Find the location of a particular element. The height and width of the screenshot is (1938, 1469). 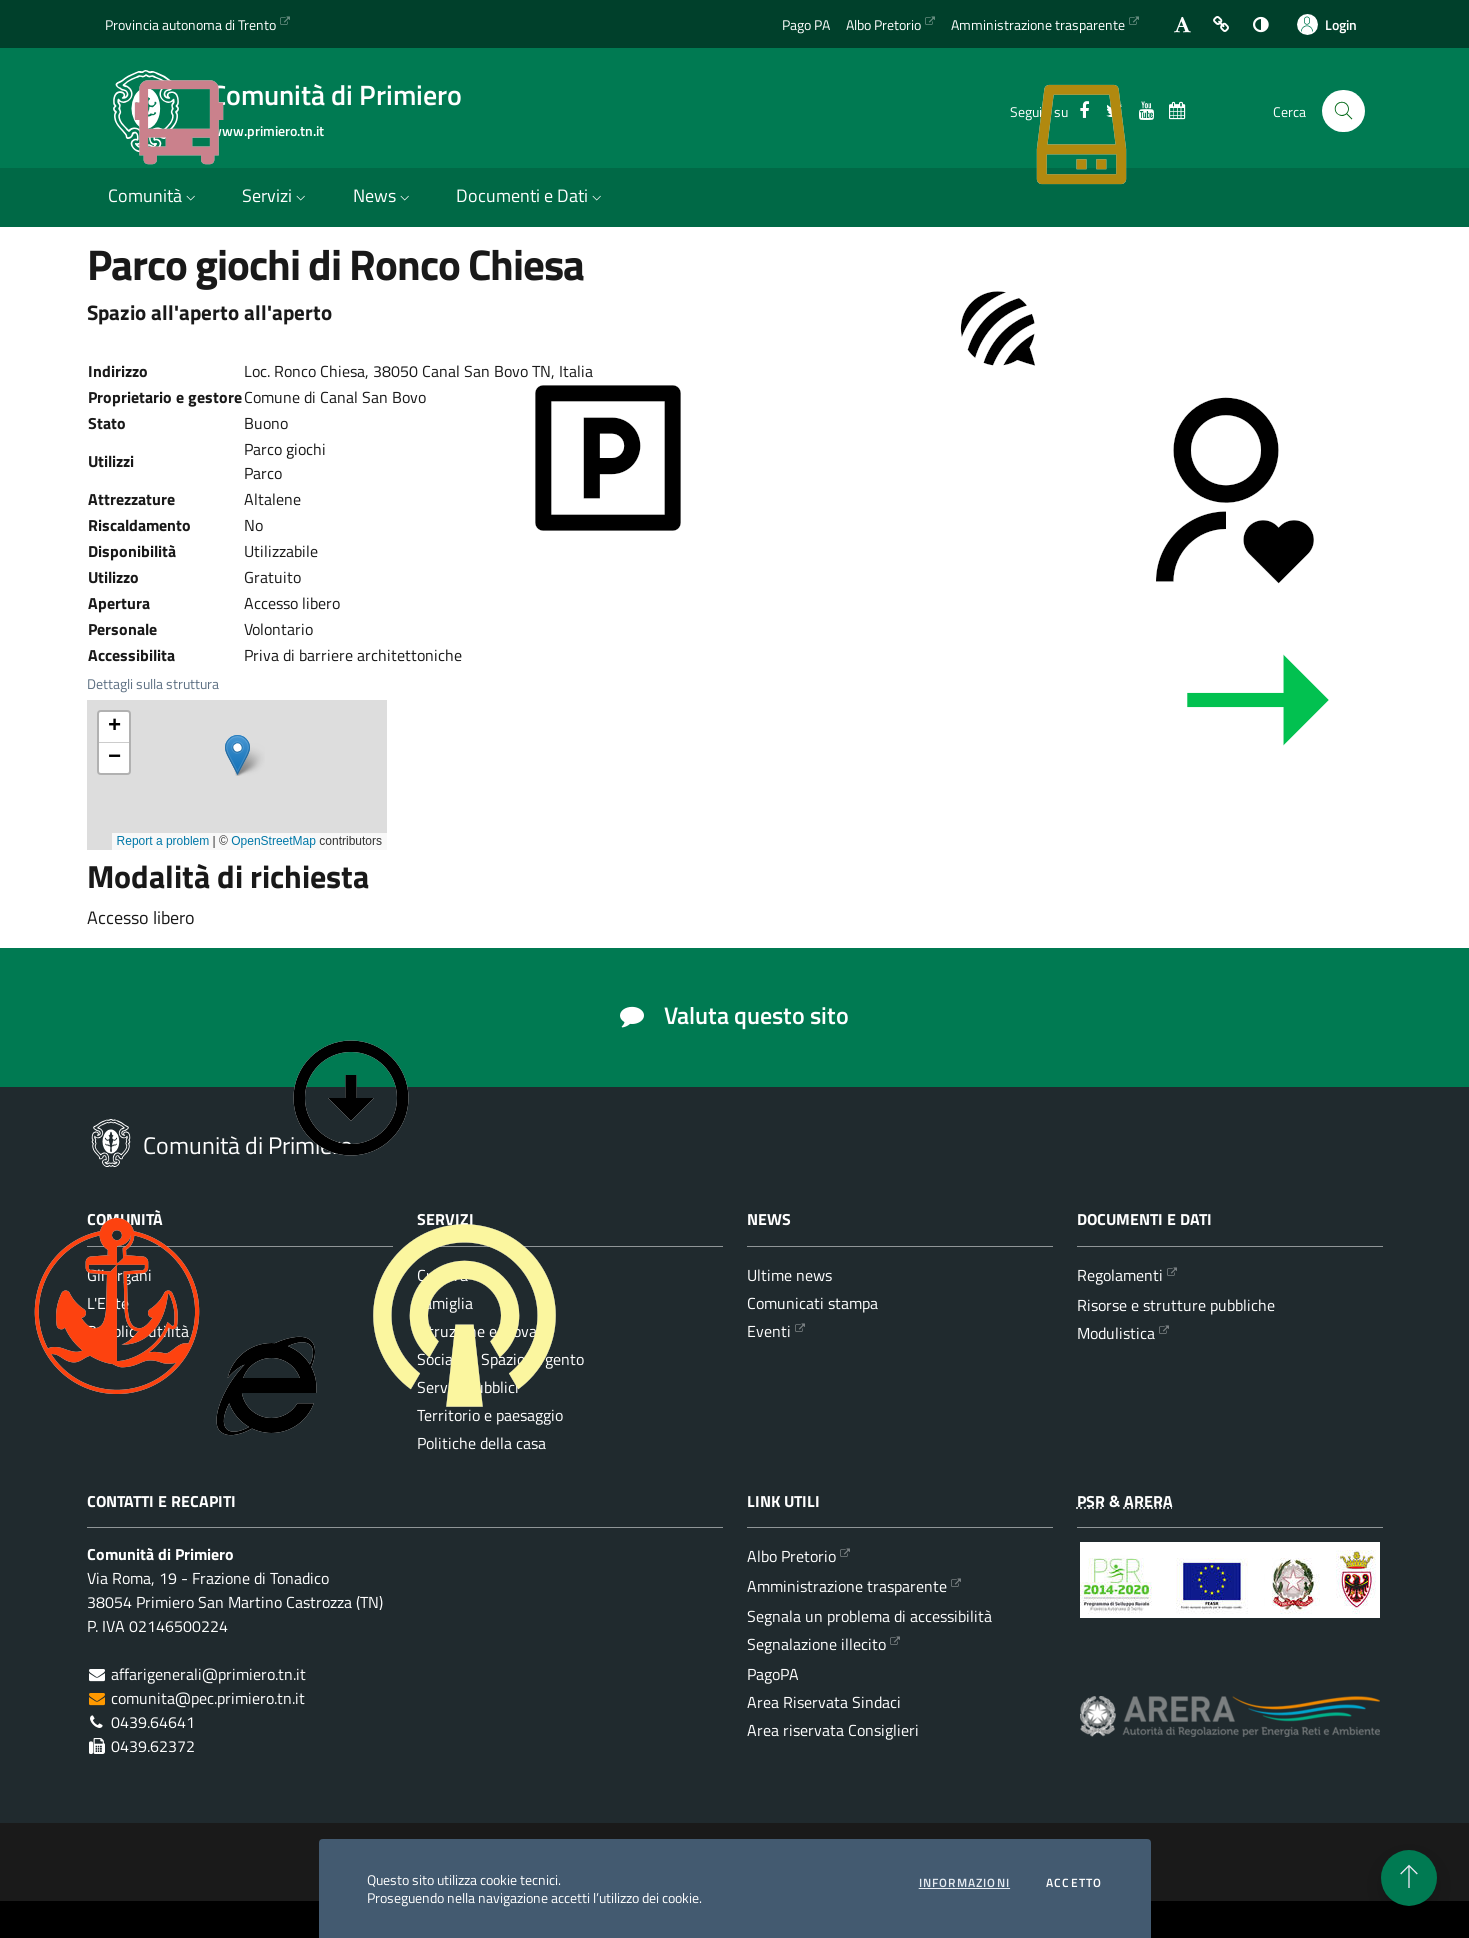

navigate to the next step or page is located at coordinates (1258, 700).